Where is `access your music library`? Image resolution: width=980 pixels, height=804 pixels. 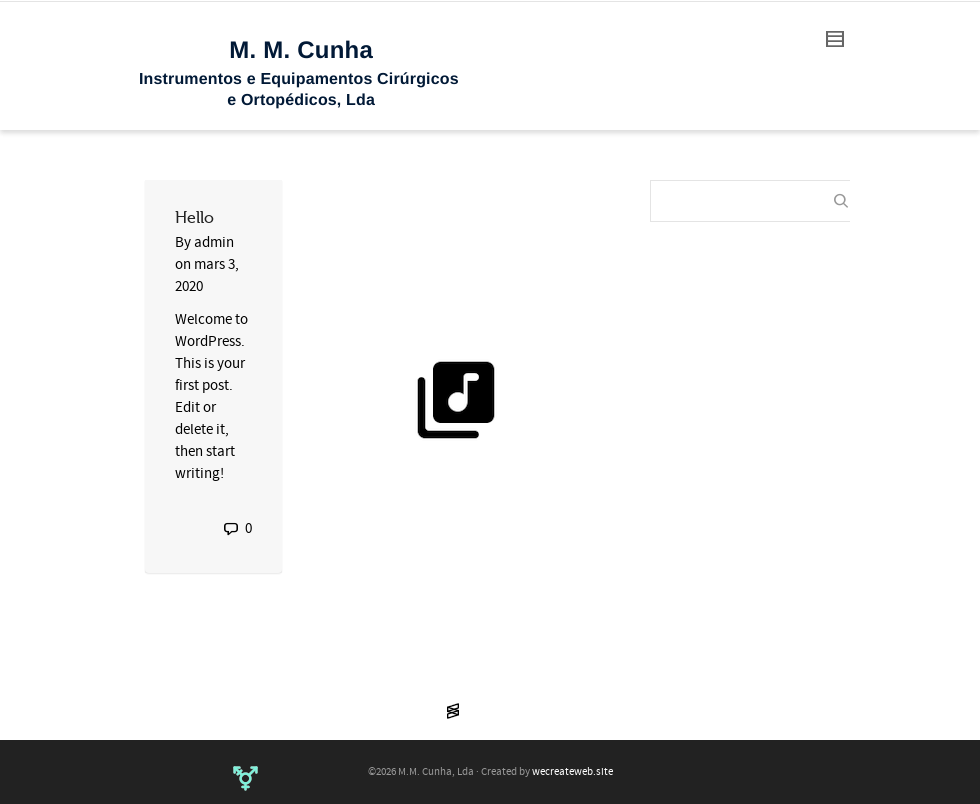
access your music library is located at coordinates (456, 400).